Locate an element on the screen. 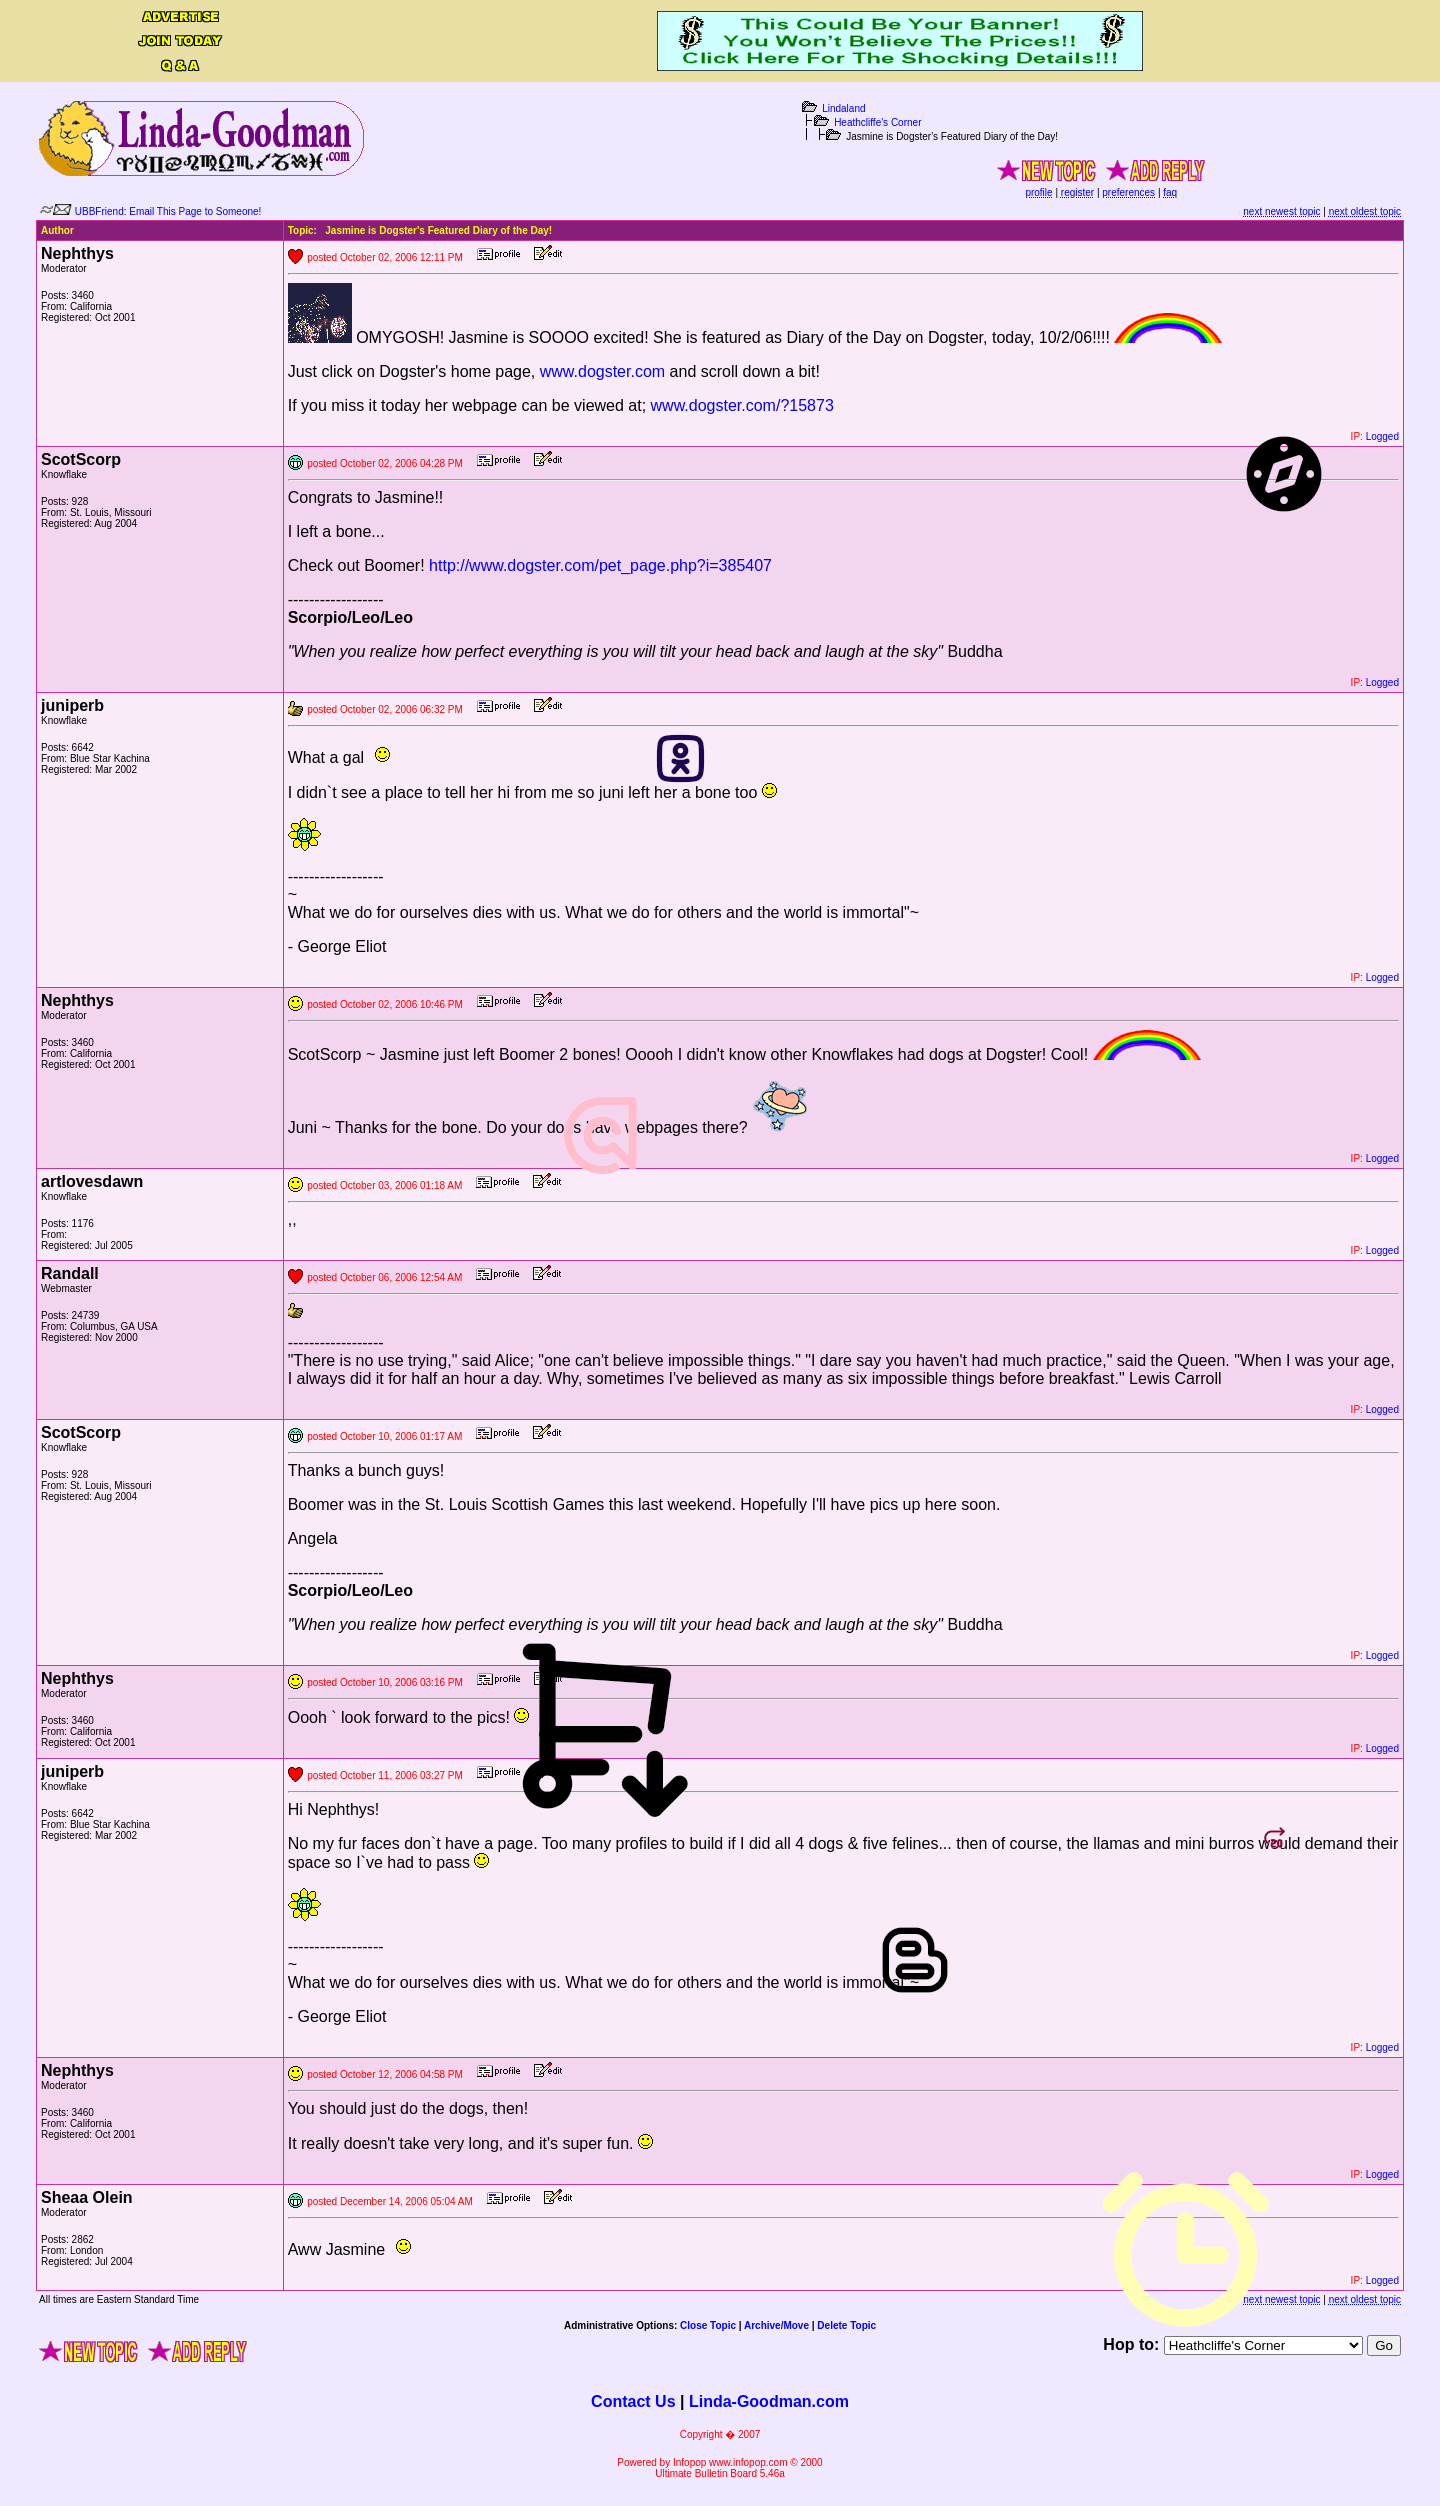  open blogger app is located at coordinates (915, 1960).